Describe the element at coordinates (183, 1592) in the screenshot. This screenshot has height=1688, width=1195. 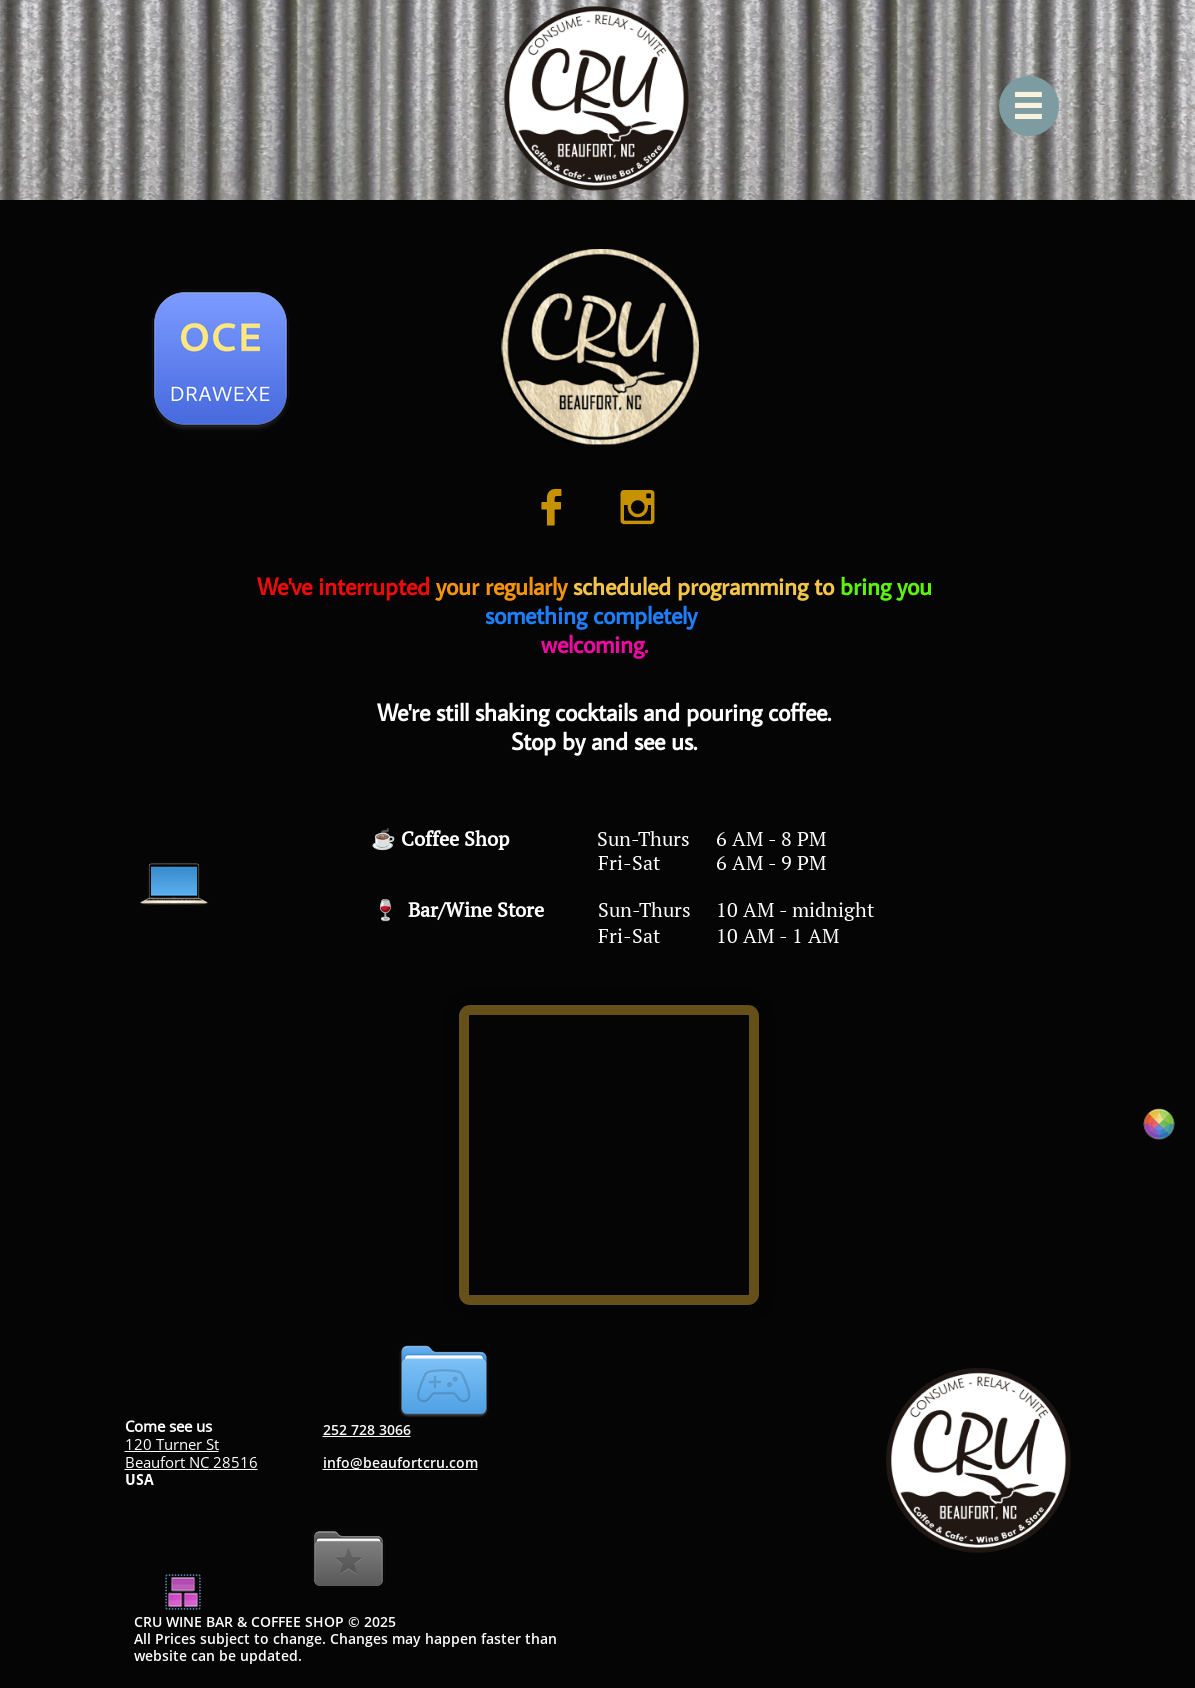
I see `select all items in the current view` at that location.